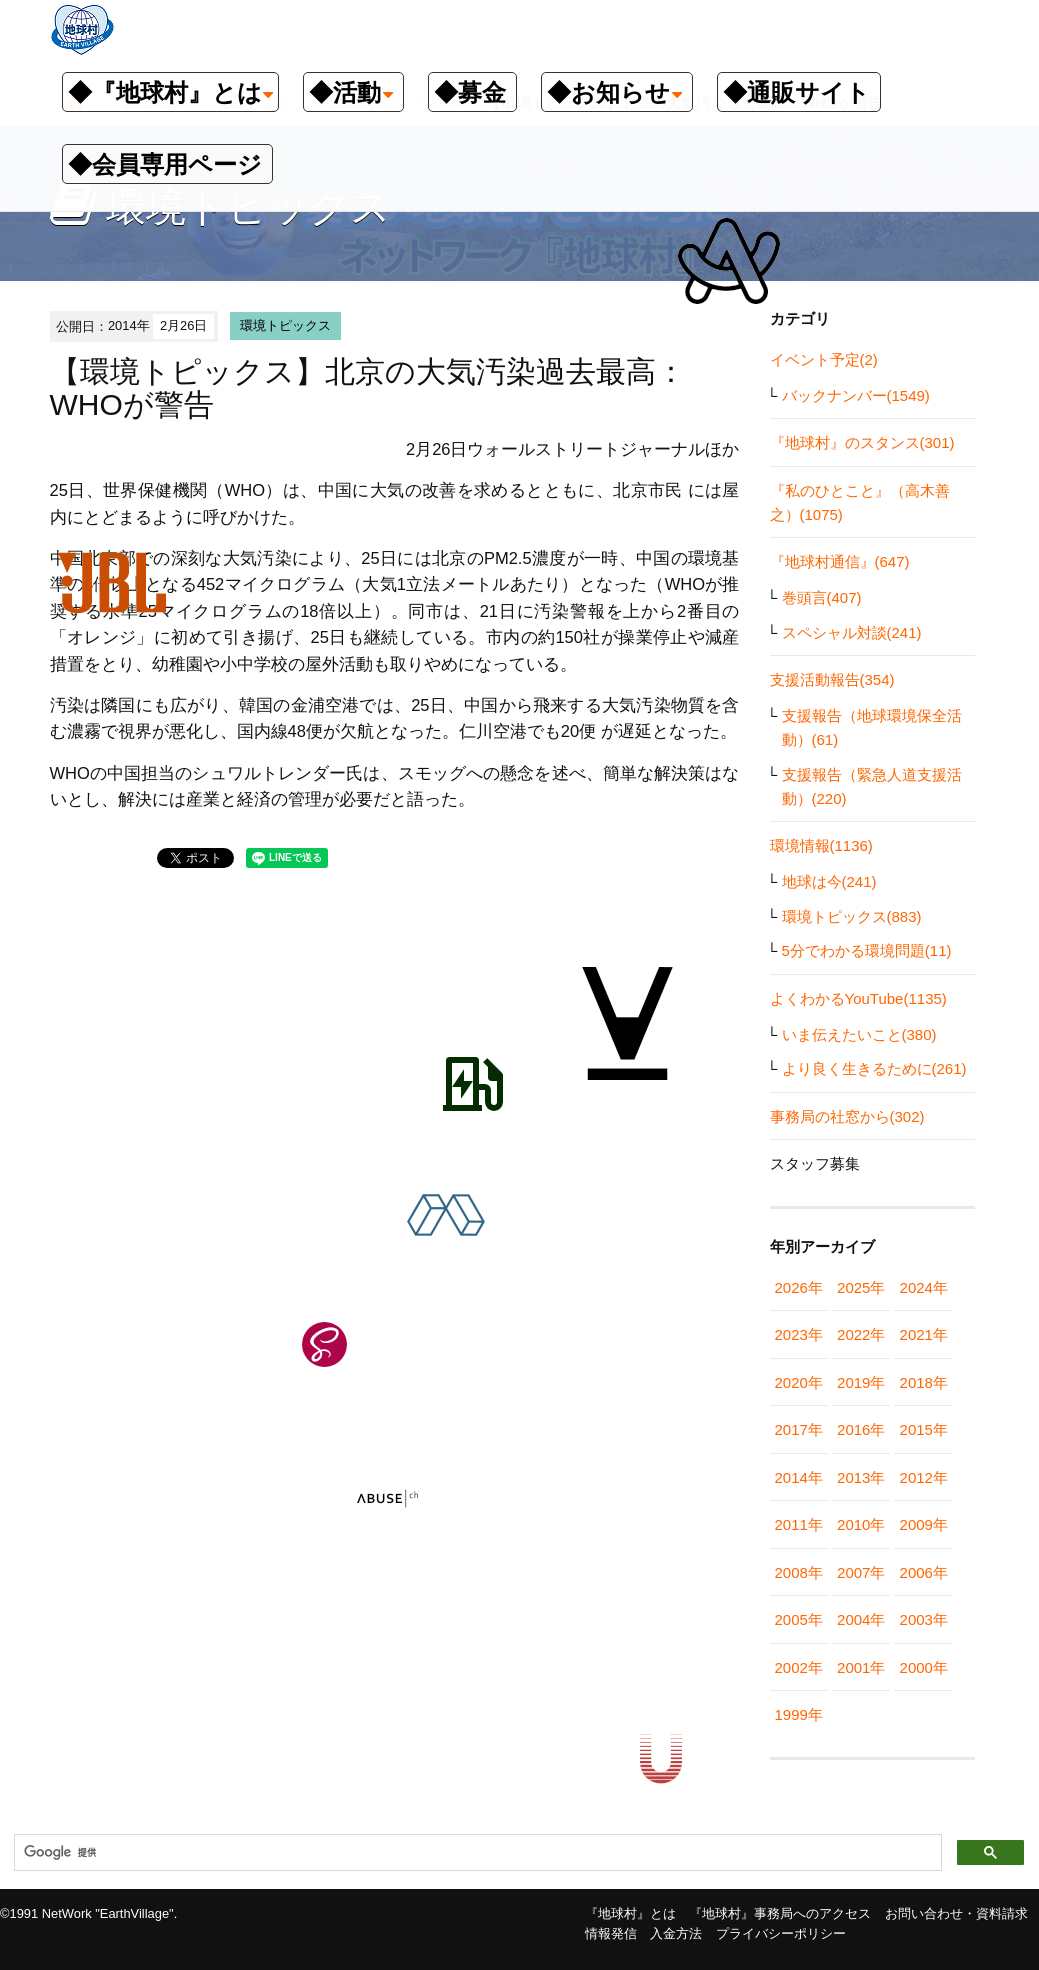 Image resolution: width=1039 pixels, height=1970 pixels. What do you see at coordinates (112, 583) in the screenshot?
I see `JBL brand logo` at bounding box center [112, 583].